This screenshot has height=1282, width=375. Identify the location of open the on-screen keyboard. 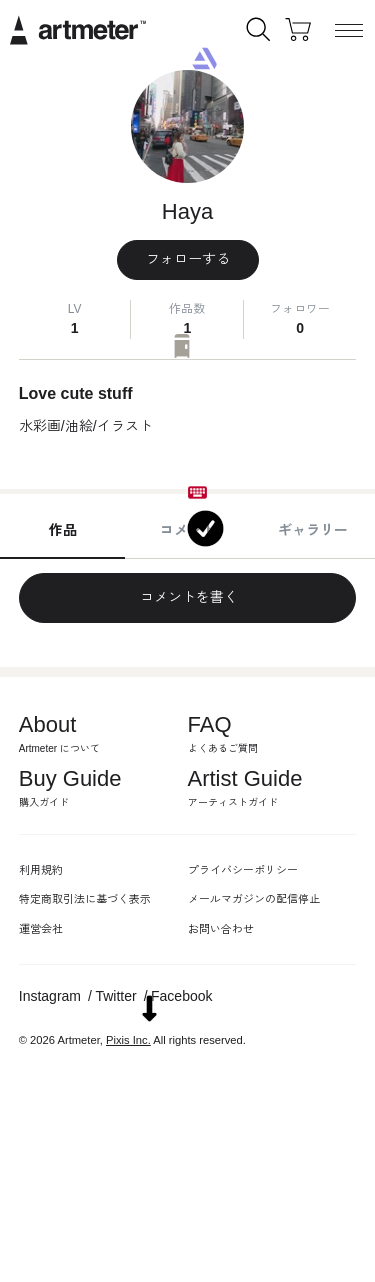
(197, 492).